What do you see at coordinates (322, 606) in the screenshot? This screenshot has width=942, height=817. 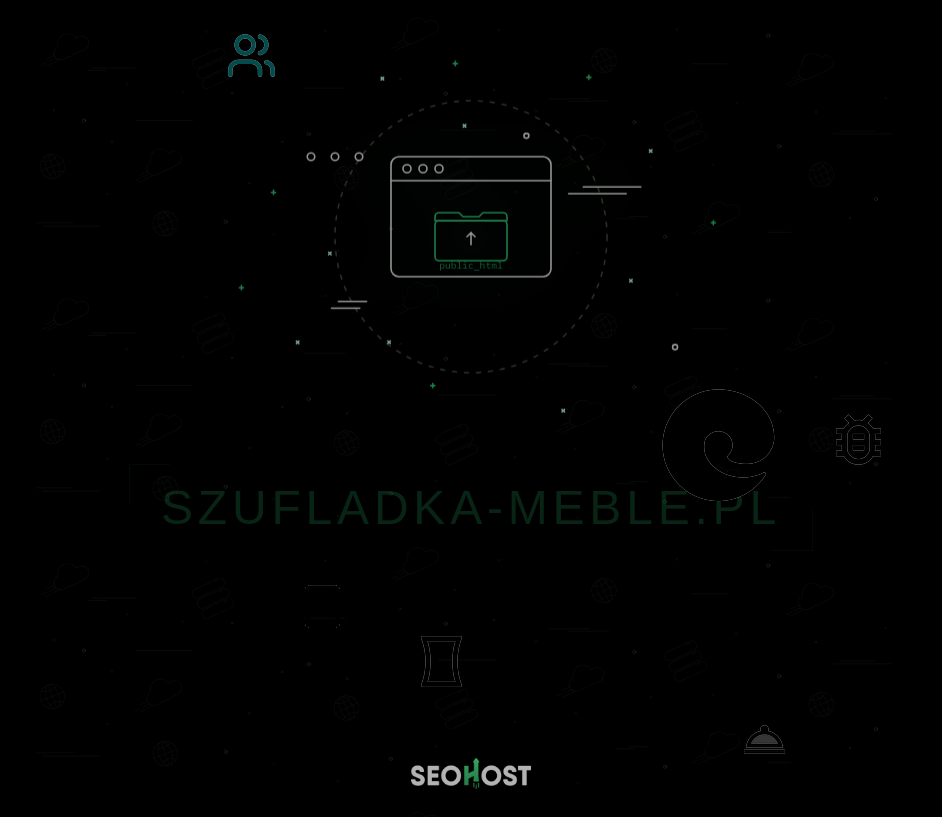 I see `access kitchen appliances or settings` at bounding box center [322, 606].